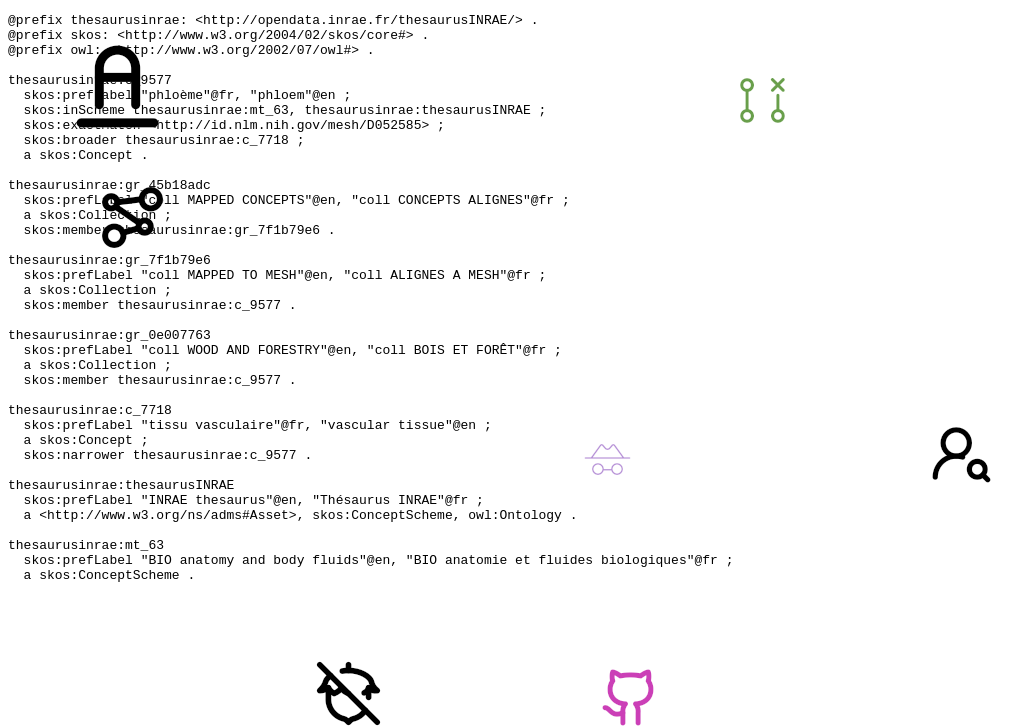  What do you see at coordinates (117, 86) in the screenshot?
I see `set text baseline alignment` at bounding box center [117, 86].